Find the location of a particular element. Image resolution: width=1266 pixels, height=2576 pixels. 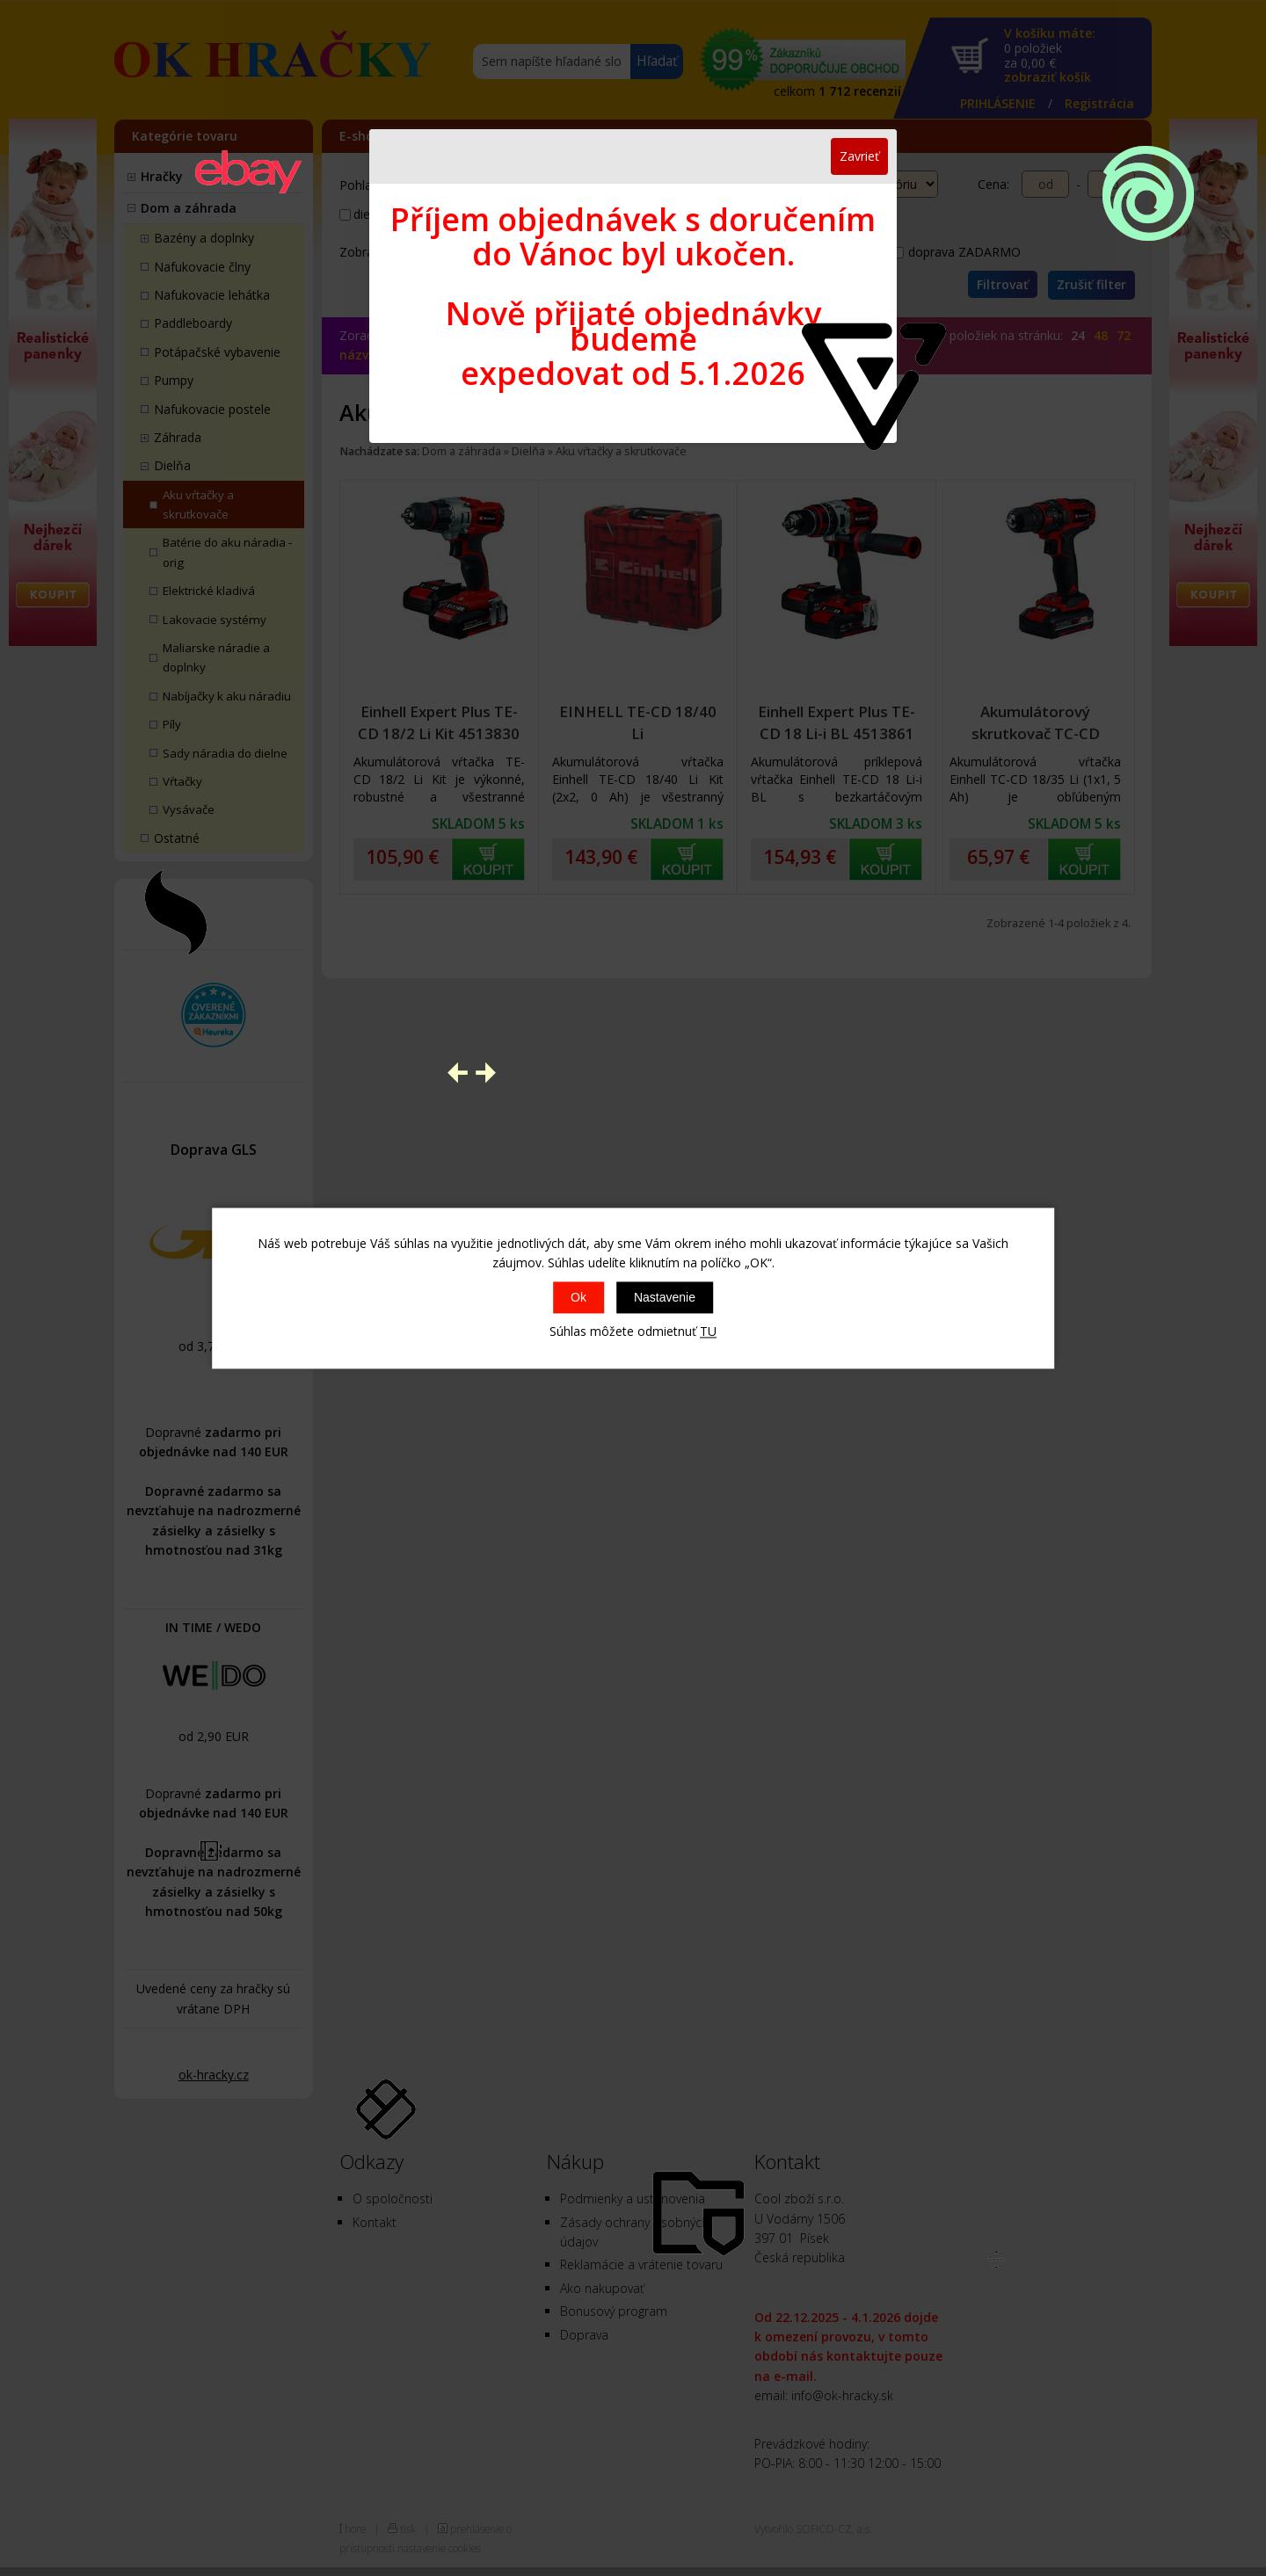

SonarQube for IDE logo is located at coordinates (996, 2260).